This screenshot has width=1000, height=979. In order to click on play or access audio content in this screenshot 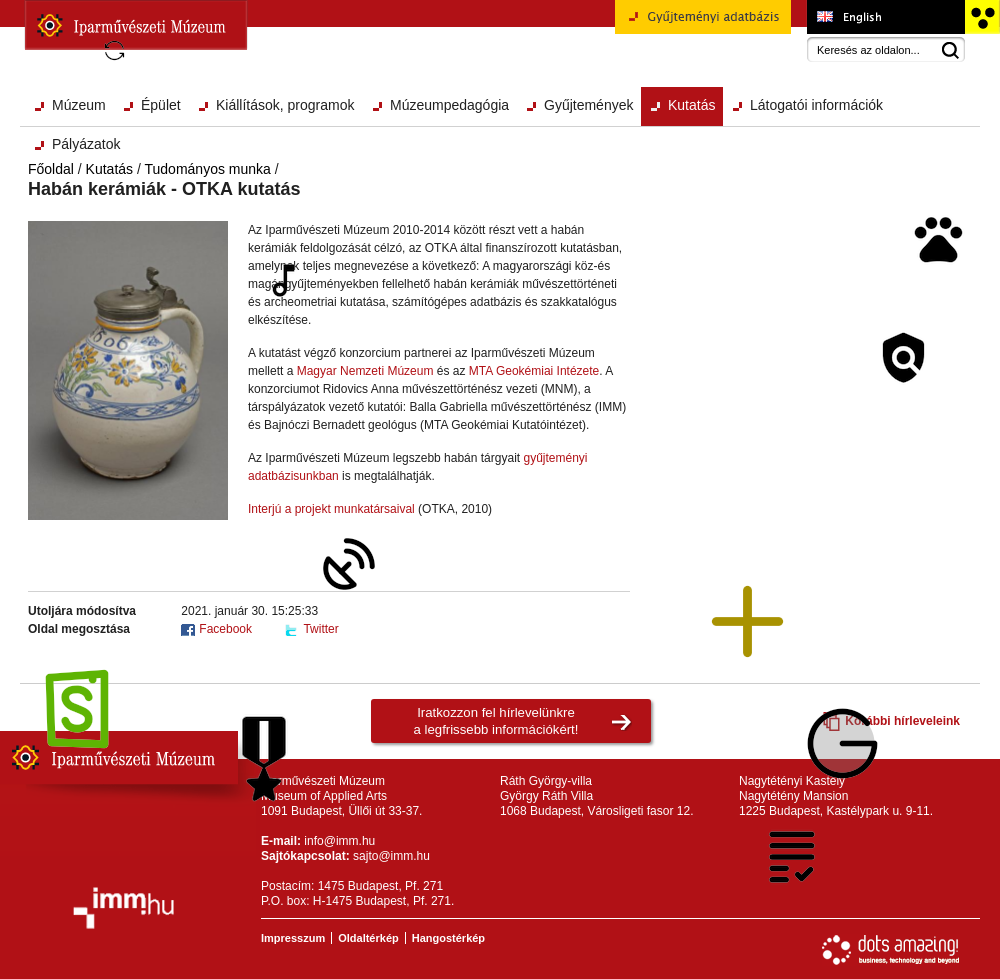, I will do `click(283, 280)`.